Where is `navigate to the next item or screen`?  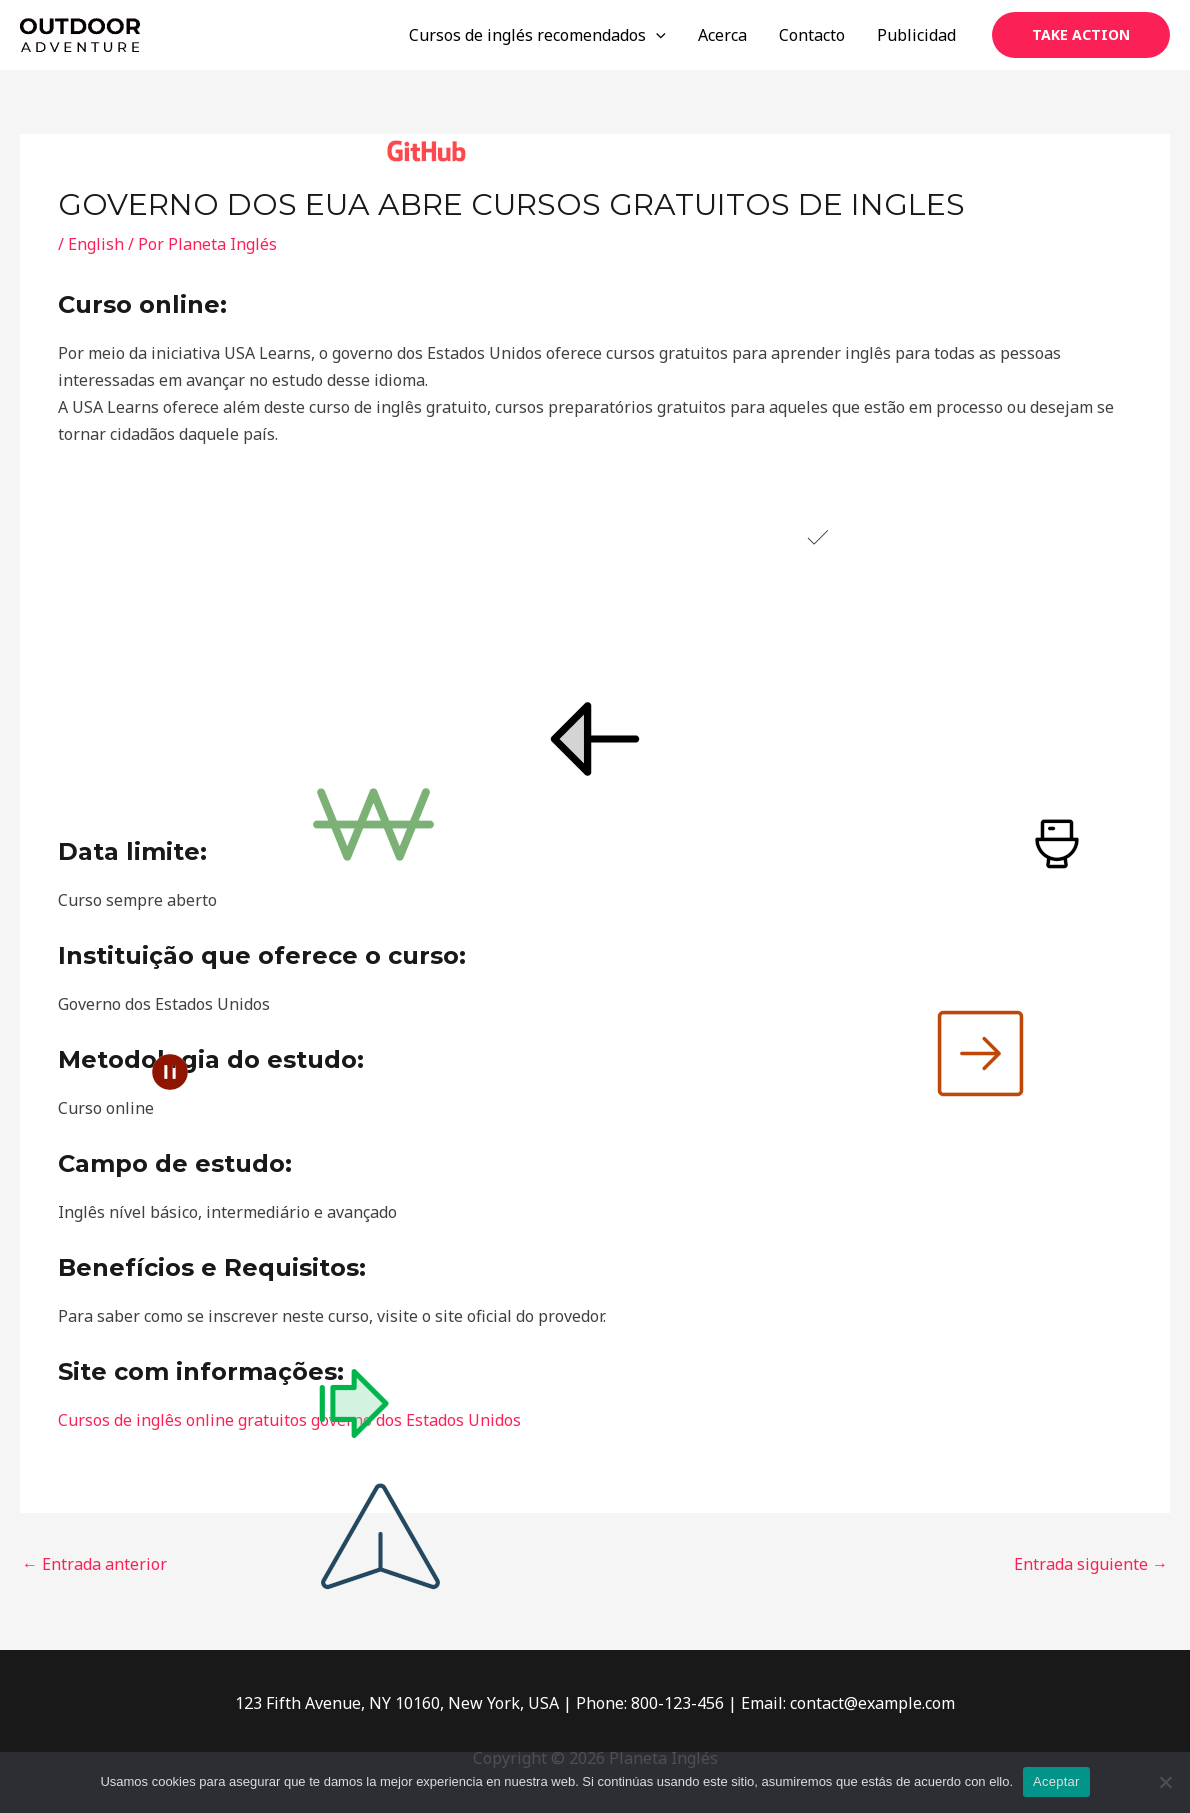 navigate to the next item or screen is located at coordinates (980, 1053).